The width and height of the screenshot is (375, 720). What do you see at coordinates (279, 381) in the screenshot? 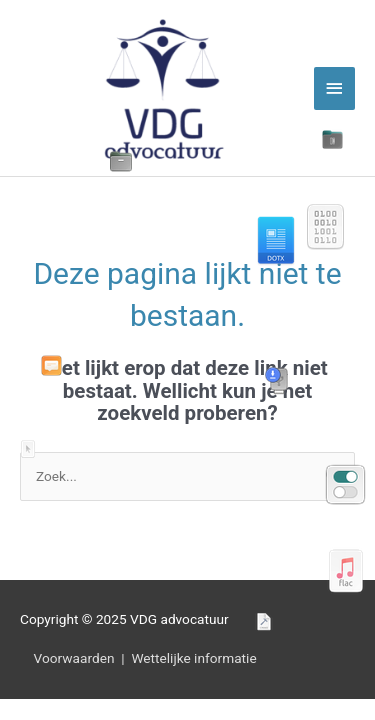
I see `create a bootable USB drive` at bounding box center [279, 381].